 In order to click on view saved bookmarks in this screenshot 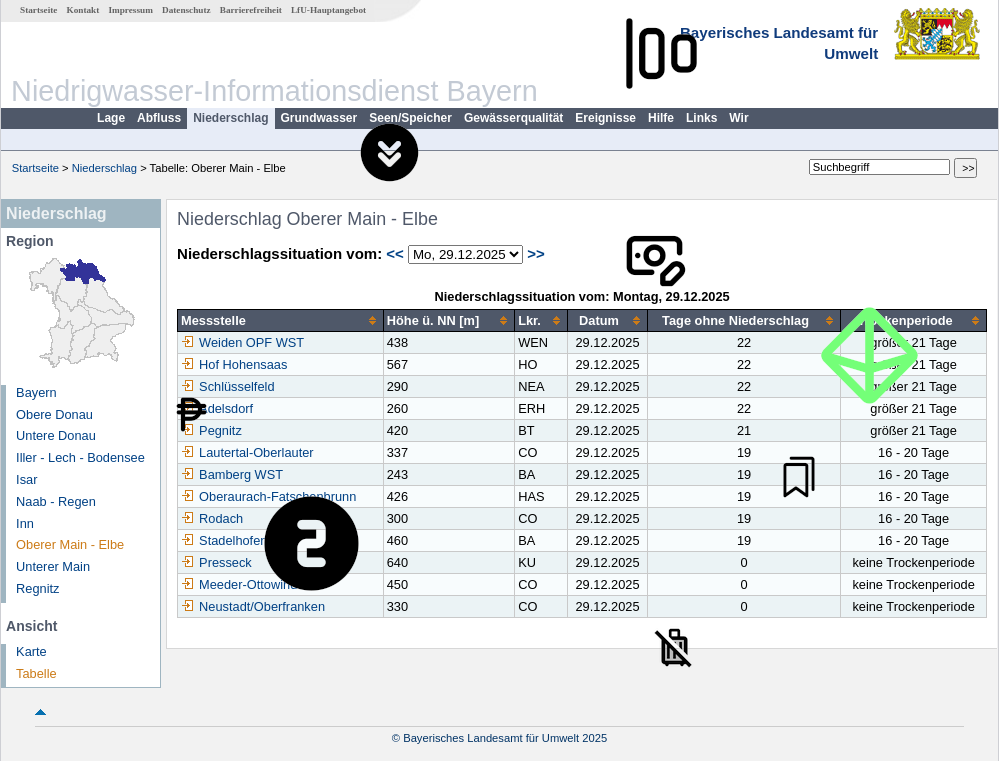, I will do `click(799, 477)`.